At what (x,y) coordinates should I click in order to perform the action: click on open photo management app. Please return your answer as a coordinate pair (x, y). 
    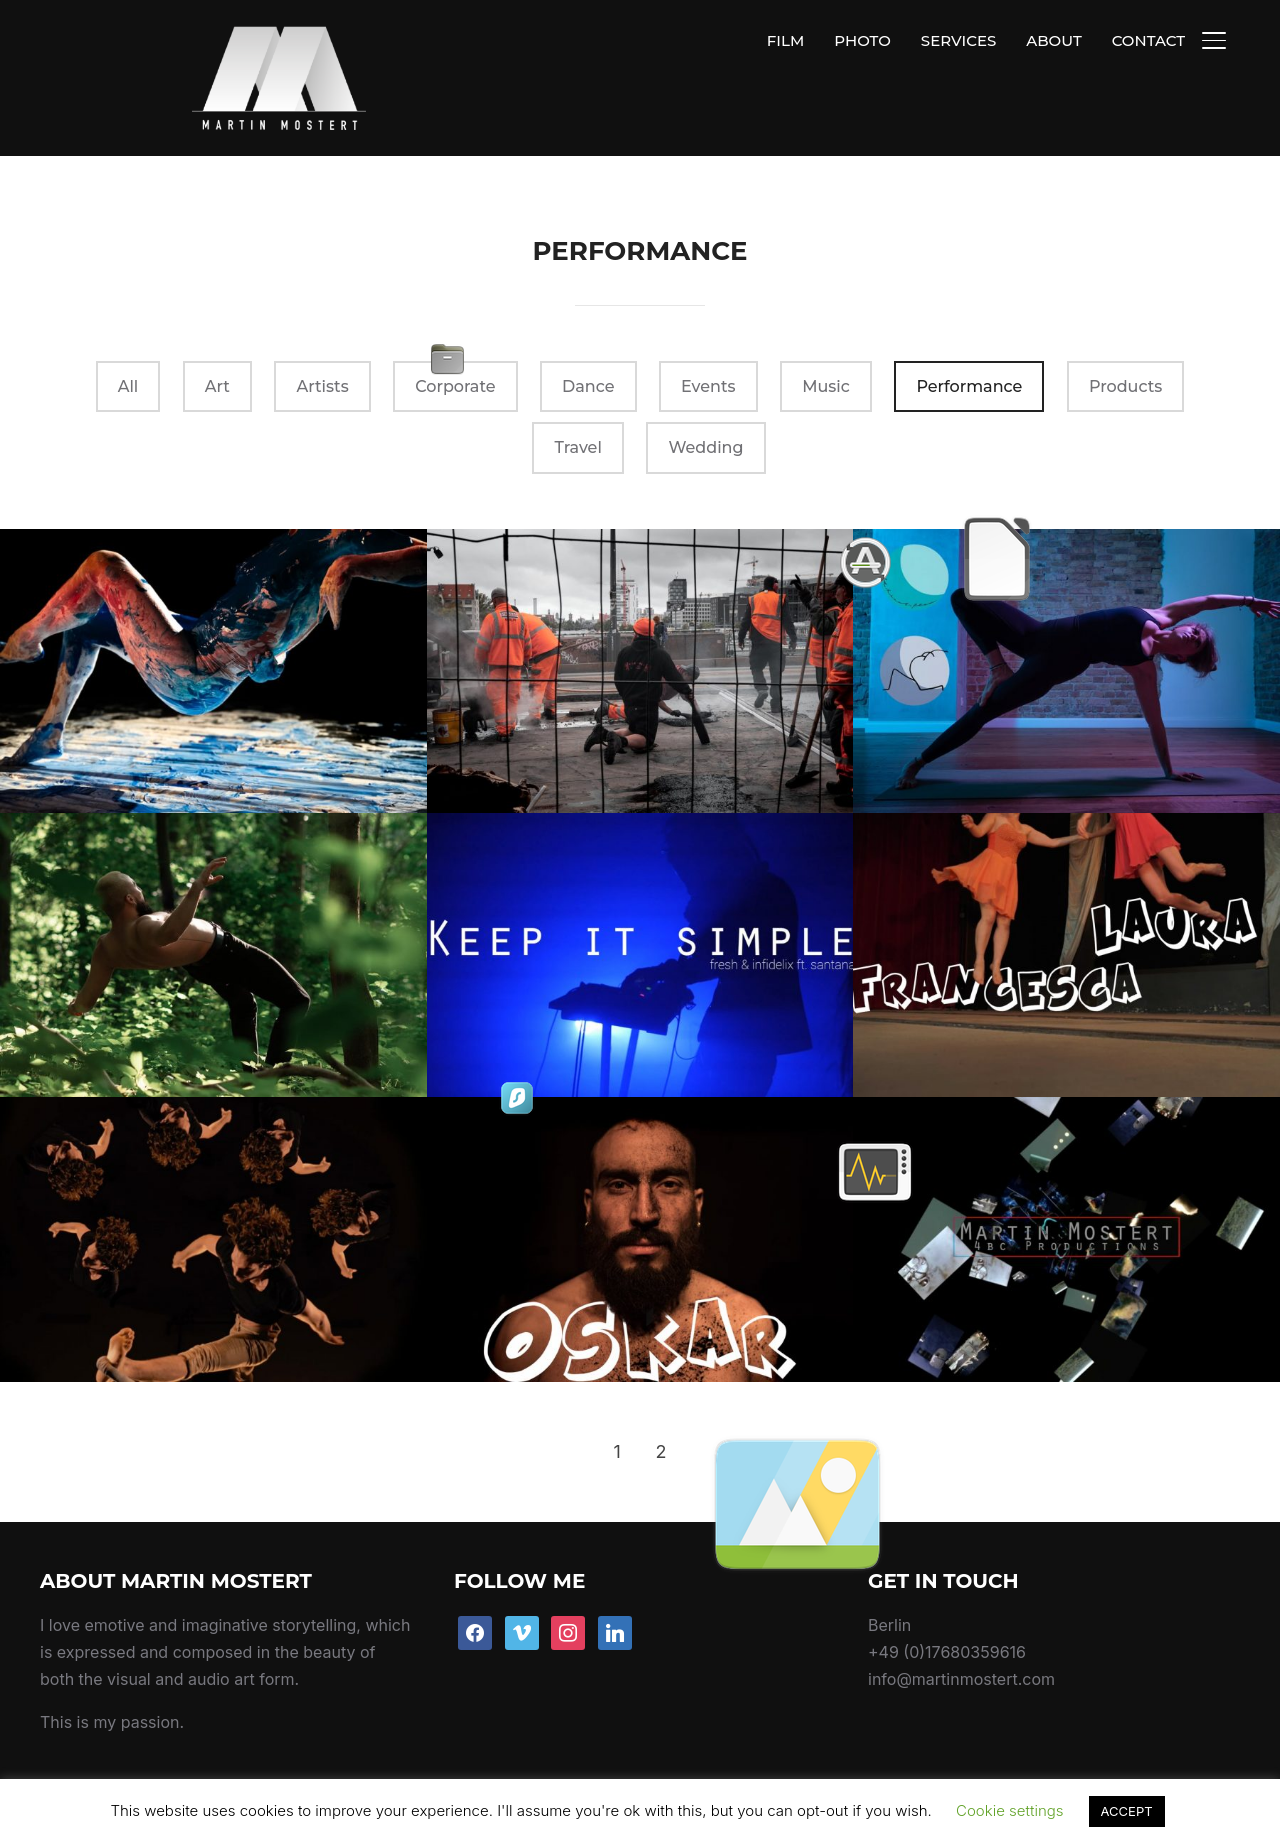
    Looking at the image, I should click on (797, 1504).